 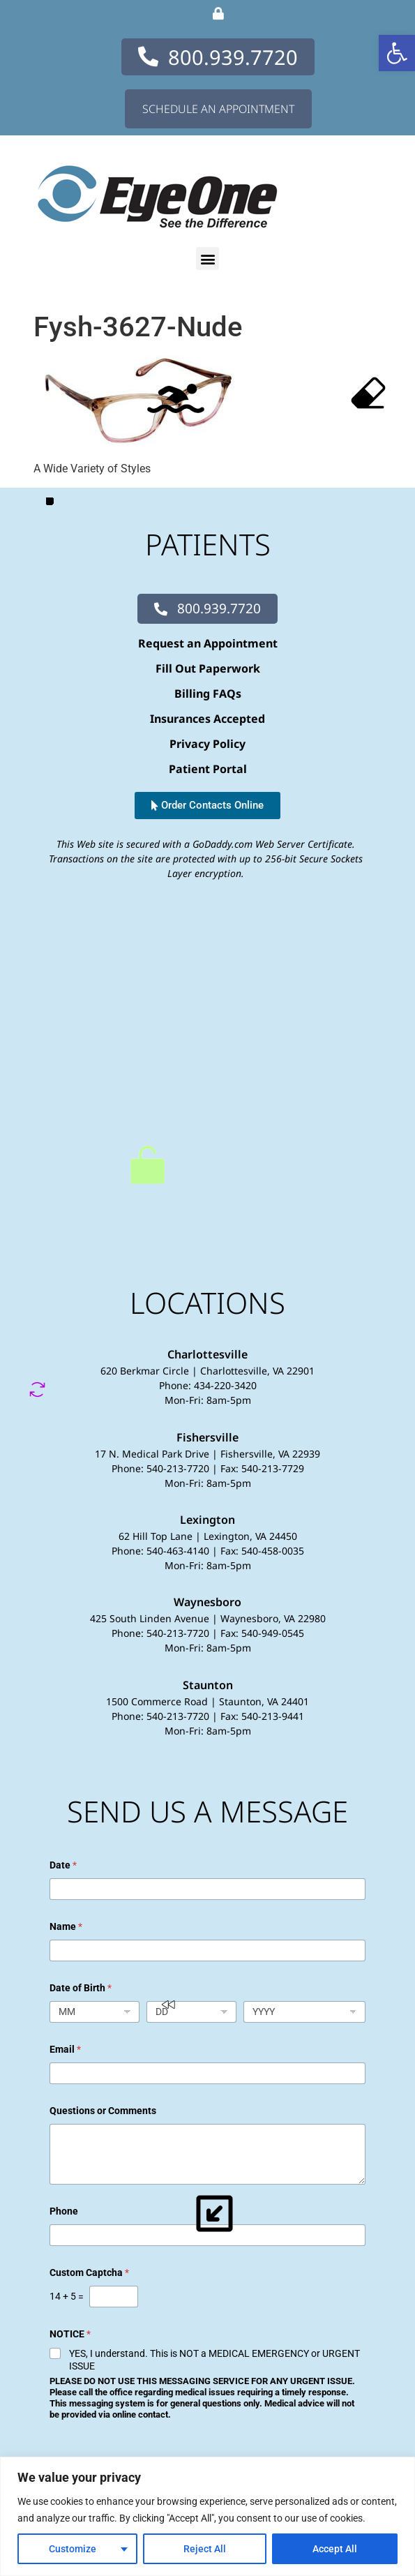 I want to click on access swimming pool or aquatic facilities, so click(x=176, y=398).